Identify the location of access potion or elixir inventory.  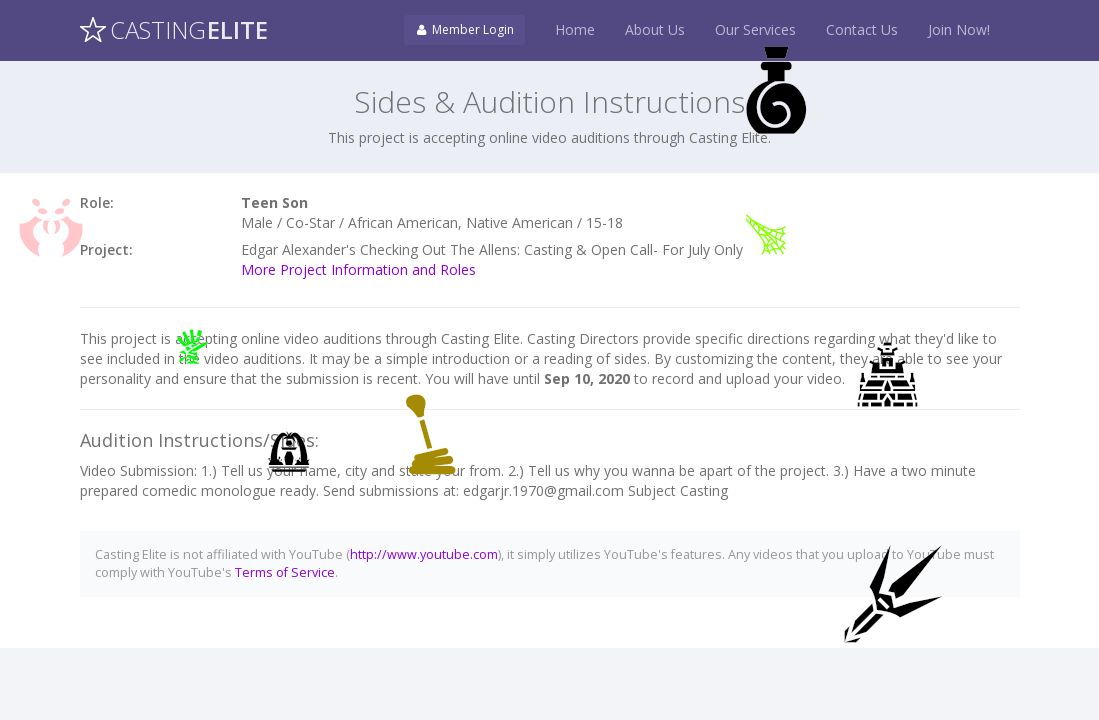
(776, 90).